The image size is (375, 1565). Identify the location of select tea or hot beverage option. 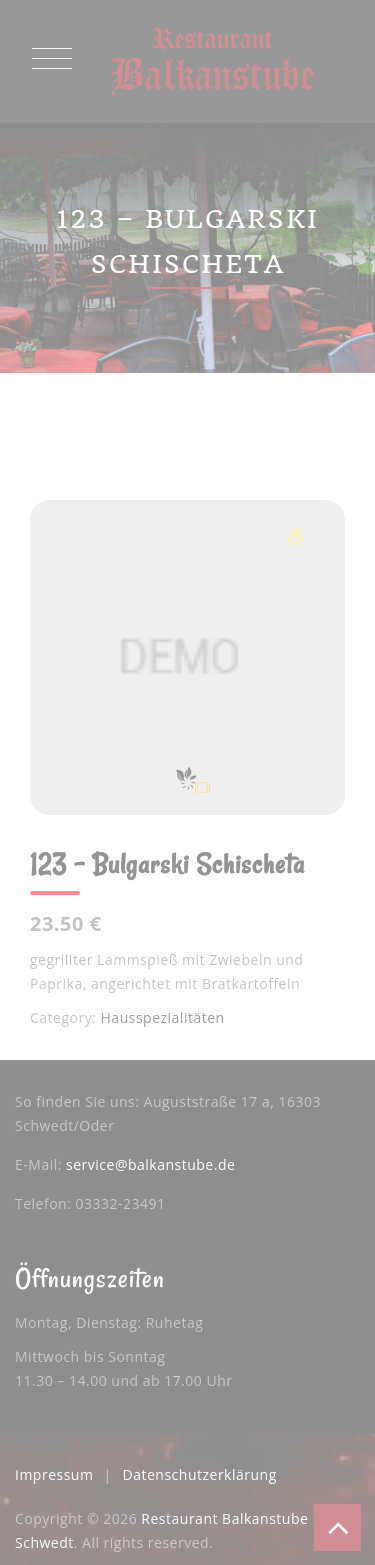
(296, 537).